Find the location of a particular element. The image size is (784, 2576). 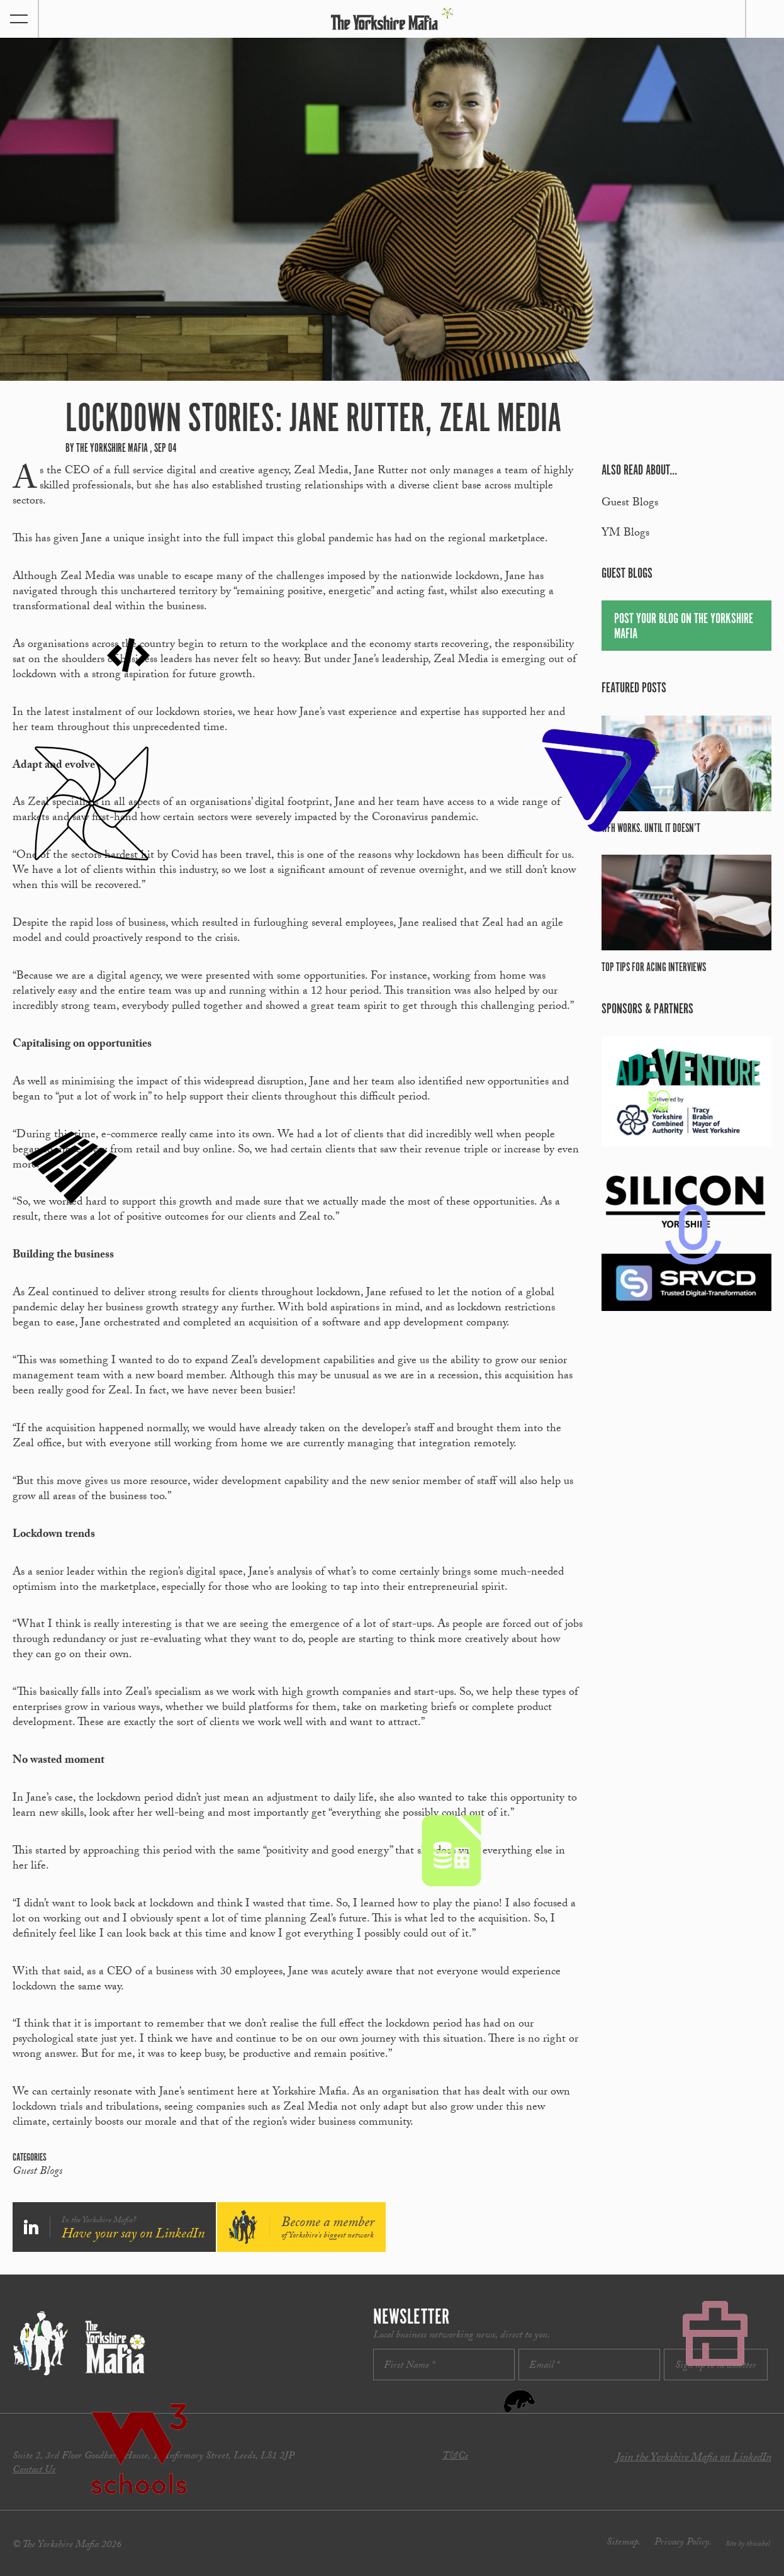

access brush or painting tools is located at coordinates (715, 2333).